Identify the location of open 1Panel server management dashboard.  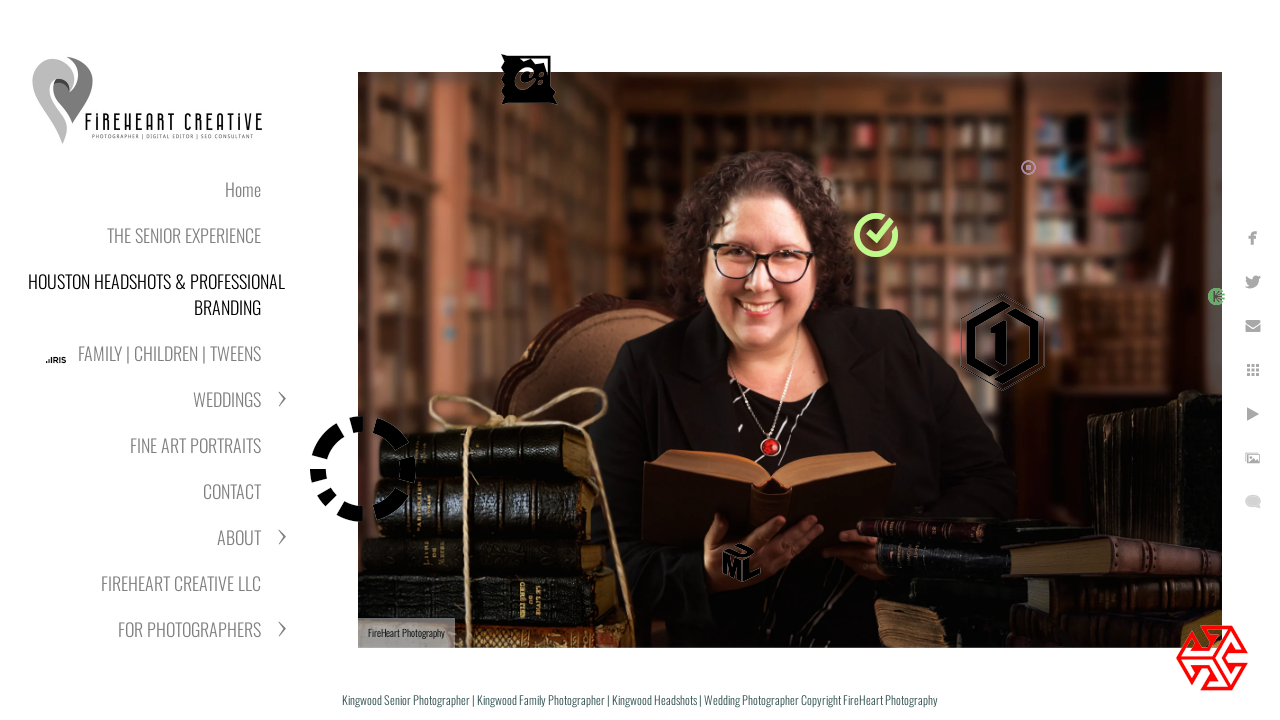
(1002, 342).